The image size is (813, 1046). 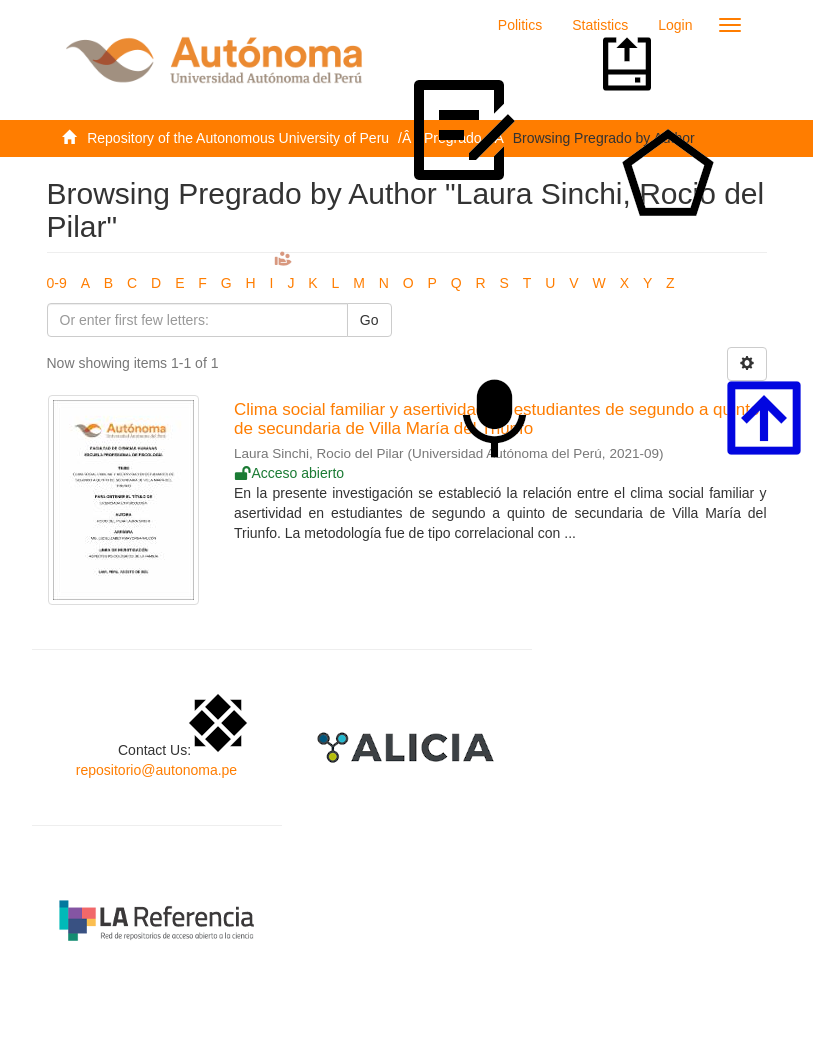 What do you see at coordinates (459, 130) in the screenshot?
I see `edit or compose a draft document` at bounding box center [459, 130].